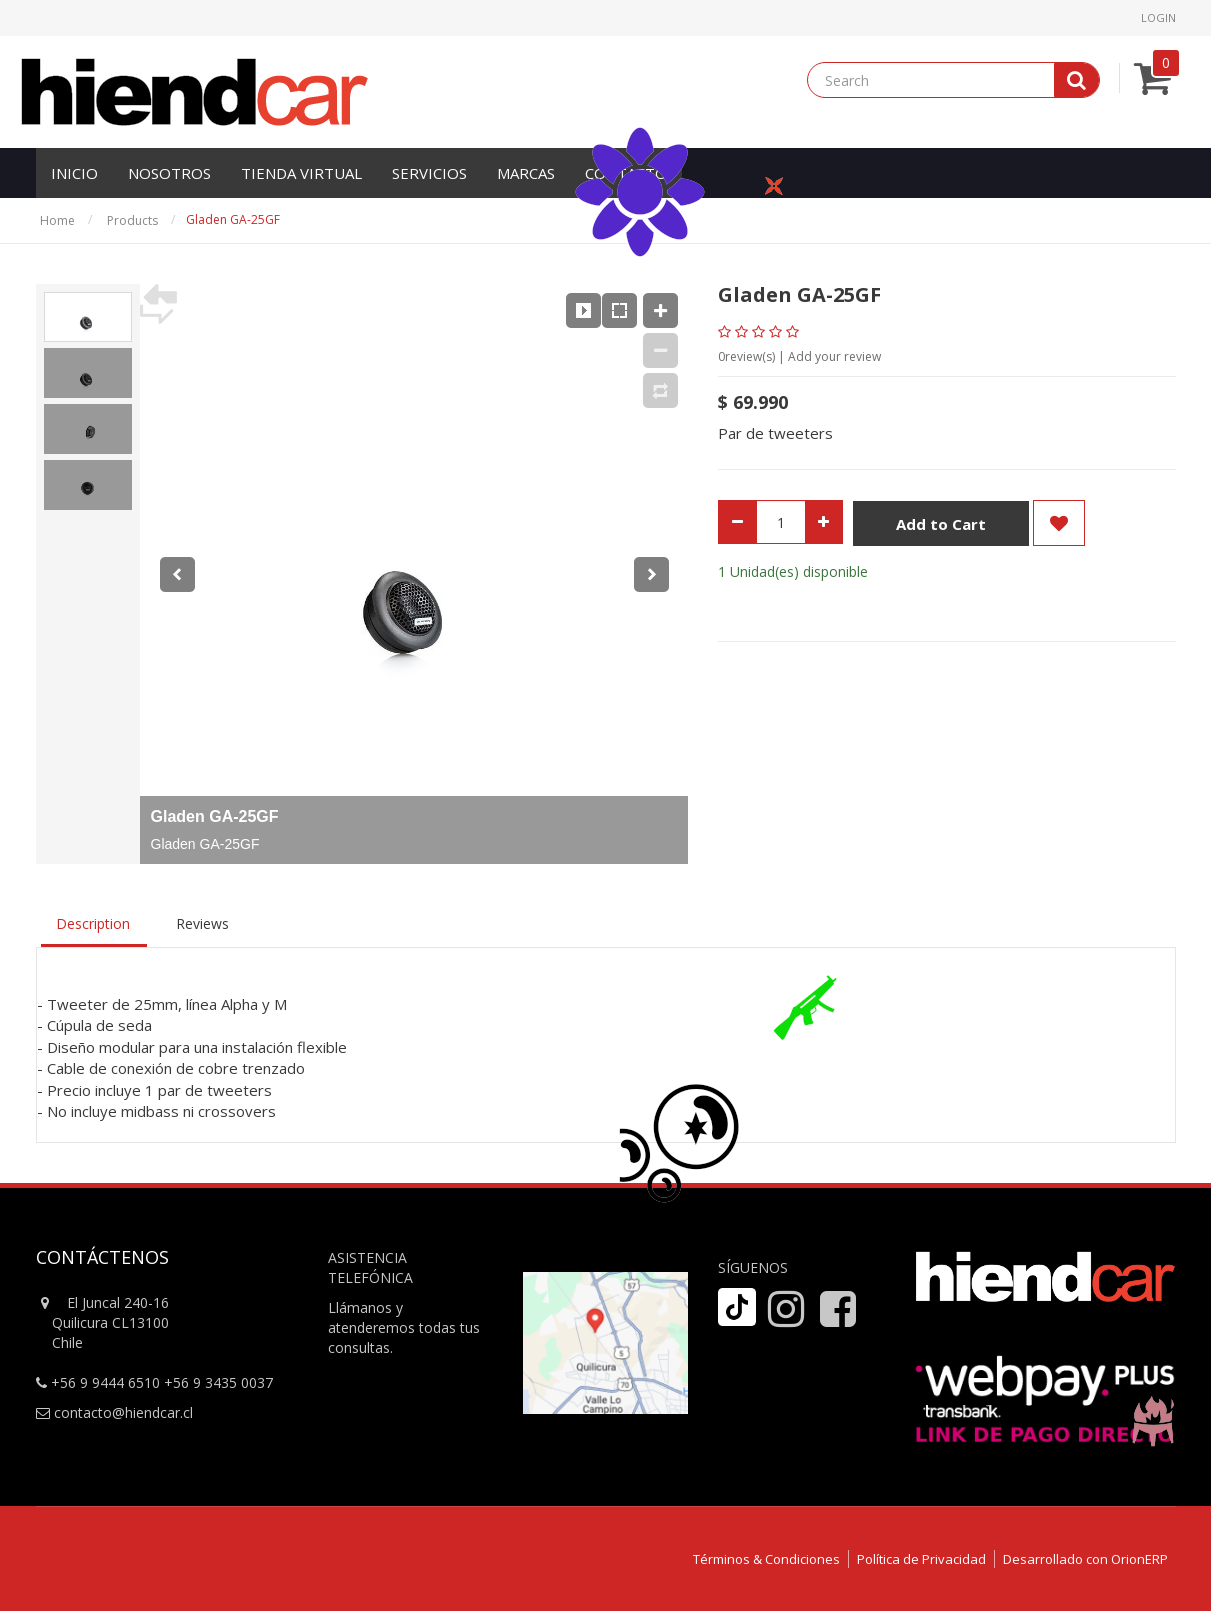  I want to click on indicates fire pit or outdoor heating element, so click(1153, 1421).